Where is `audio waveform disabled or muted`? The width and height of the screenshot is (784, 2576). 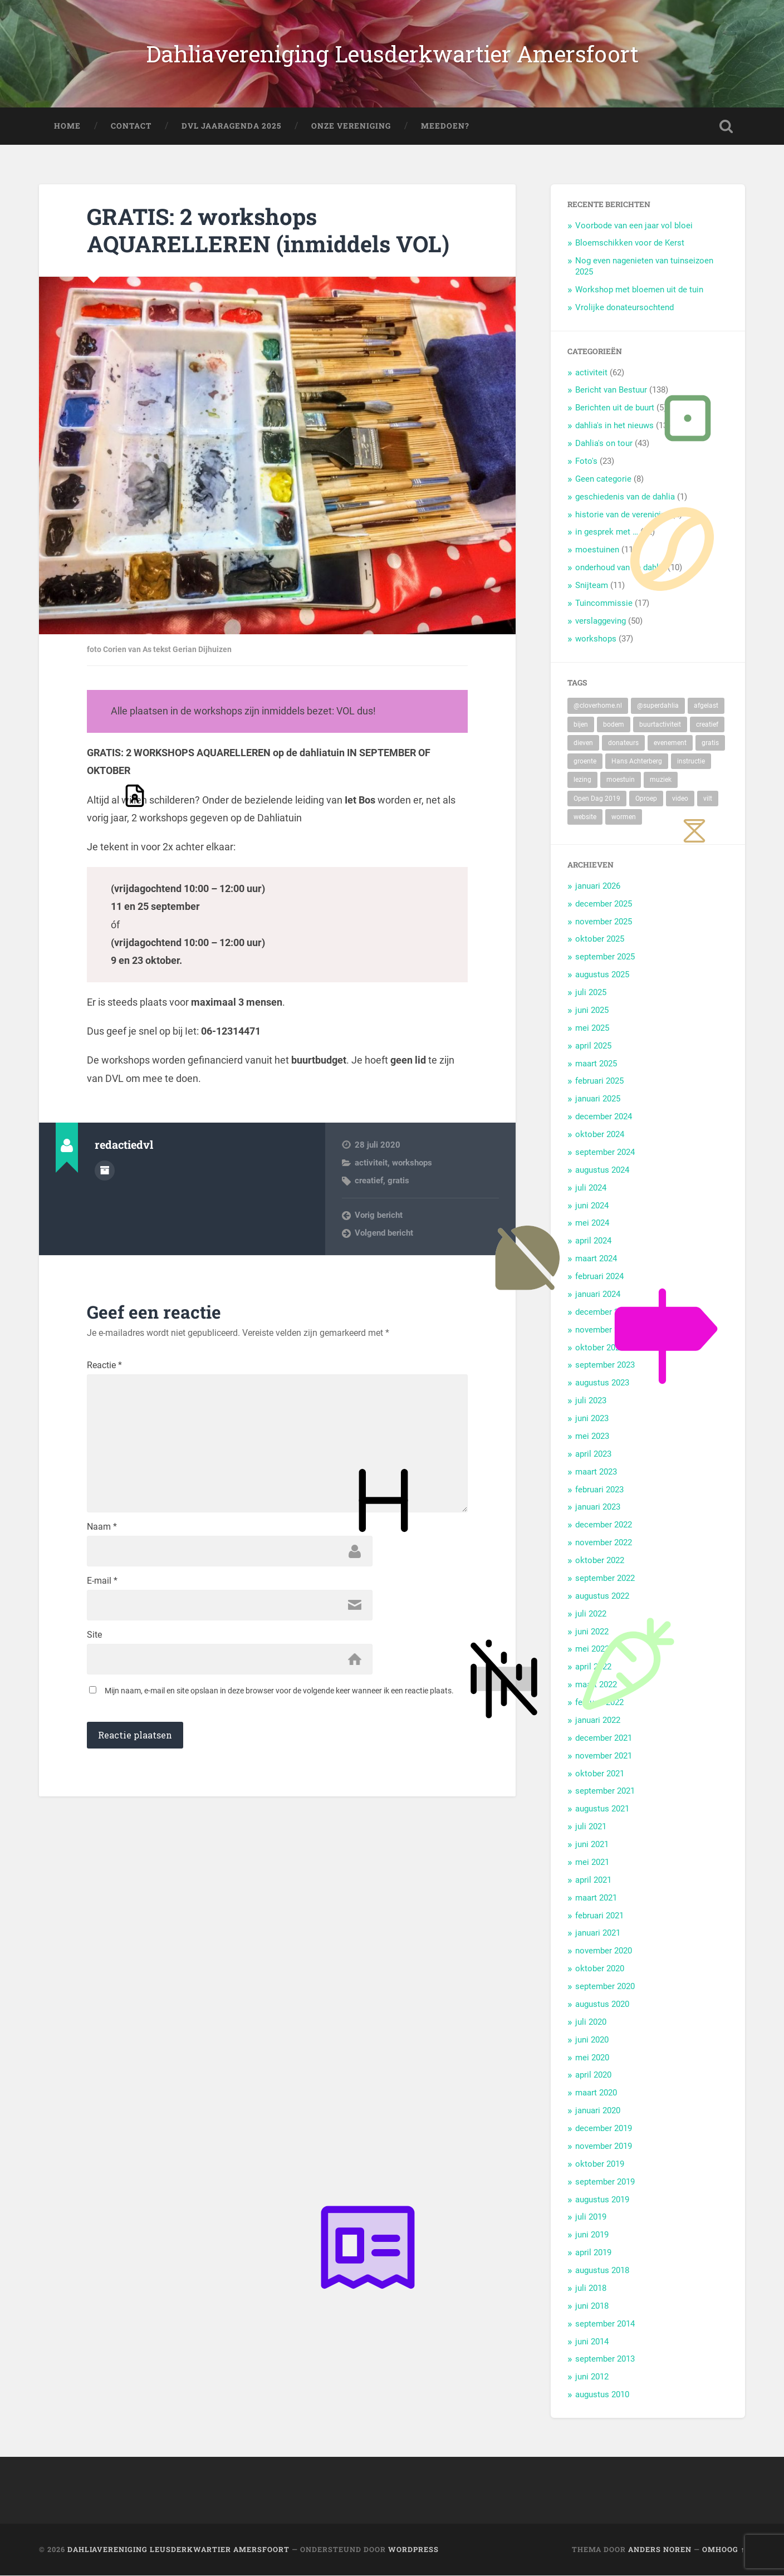 audio waveform disabled or muted is located at coordinates (504, 1679).